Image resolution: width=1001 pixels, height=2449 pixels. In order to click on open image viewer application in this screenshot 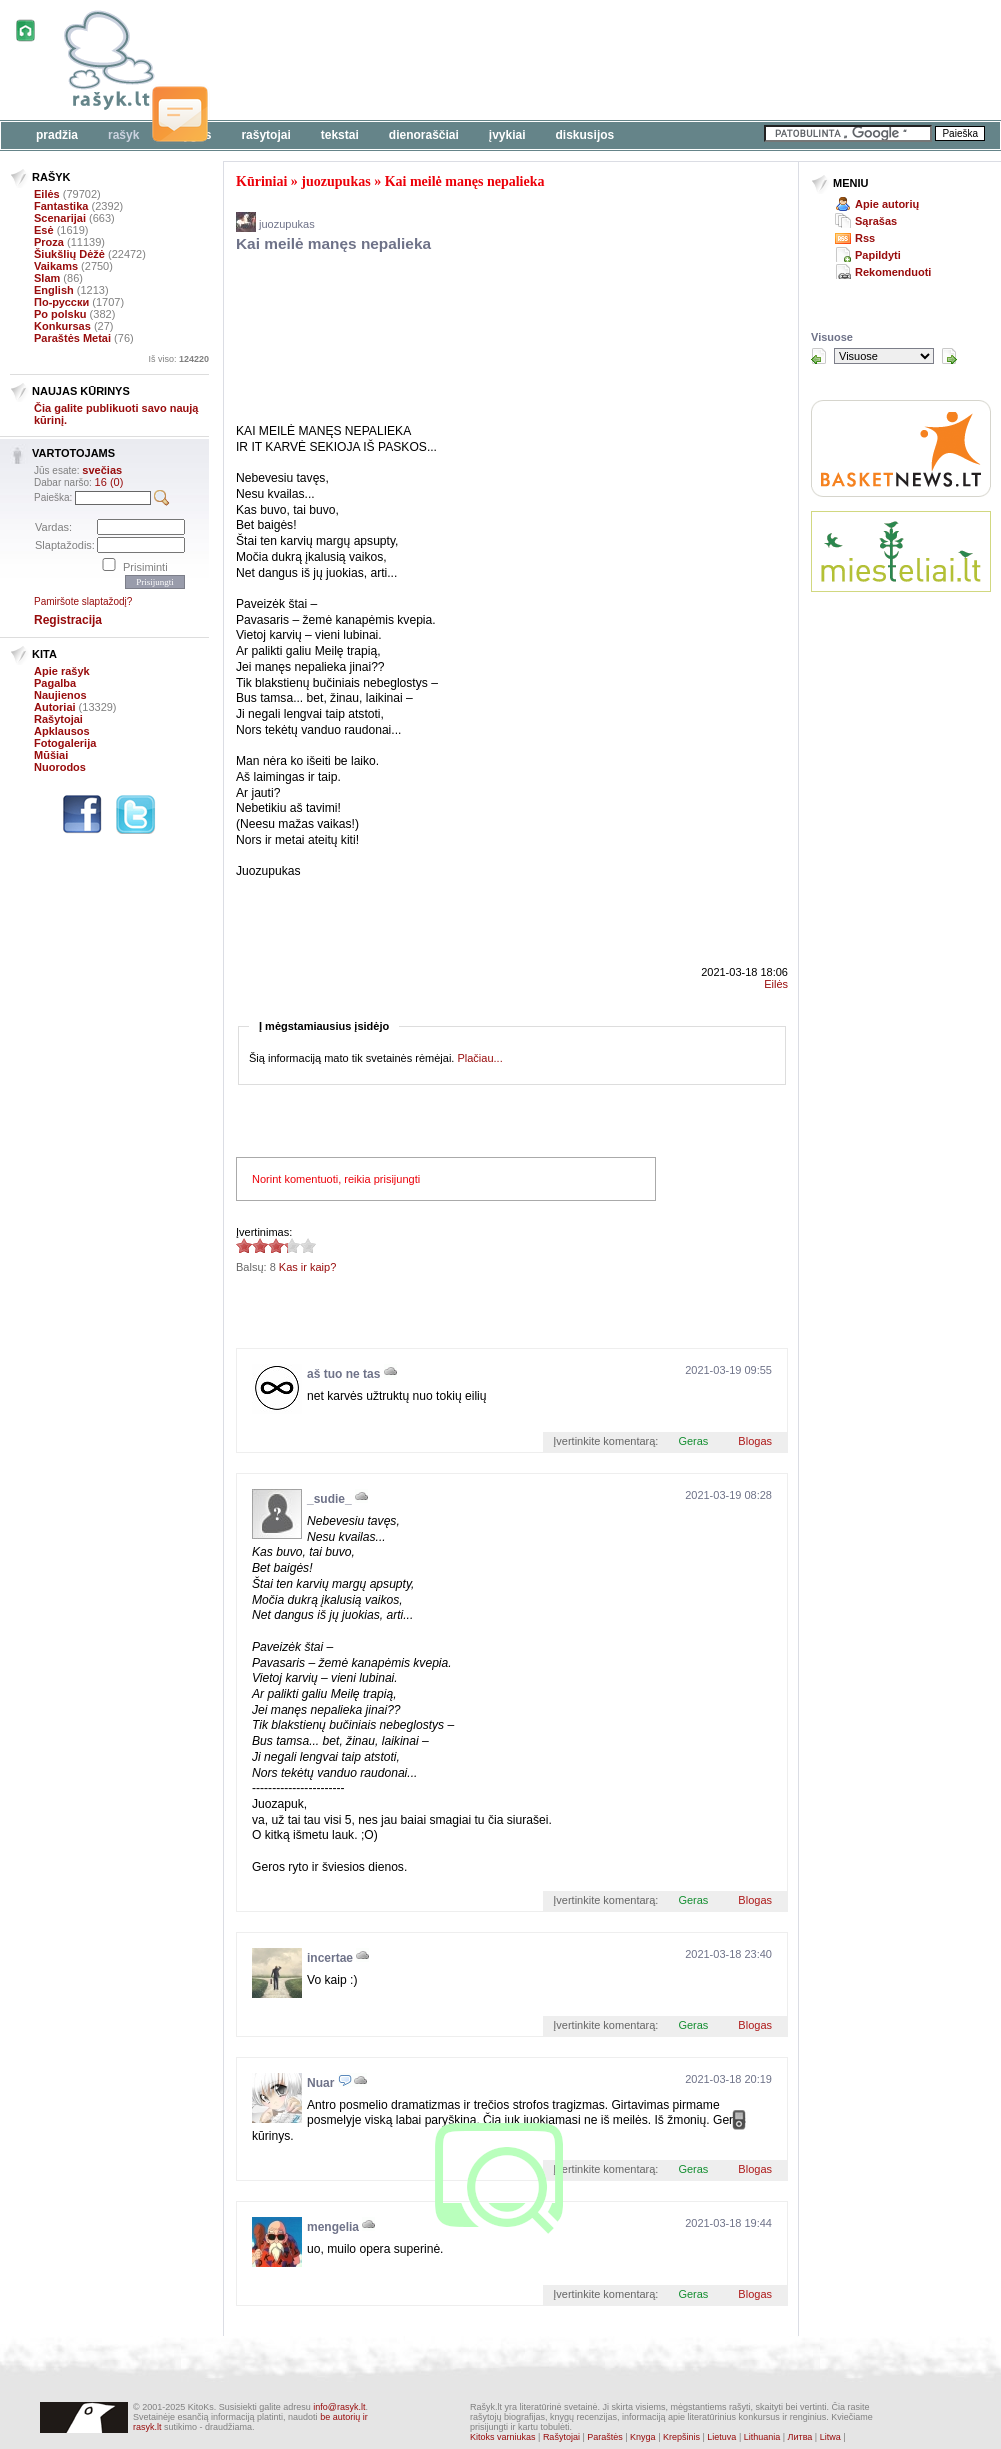, I will do `click(499, 2171)`.